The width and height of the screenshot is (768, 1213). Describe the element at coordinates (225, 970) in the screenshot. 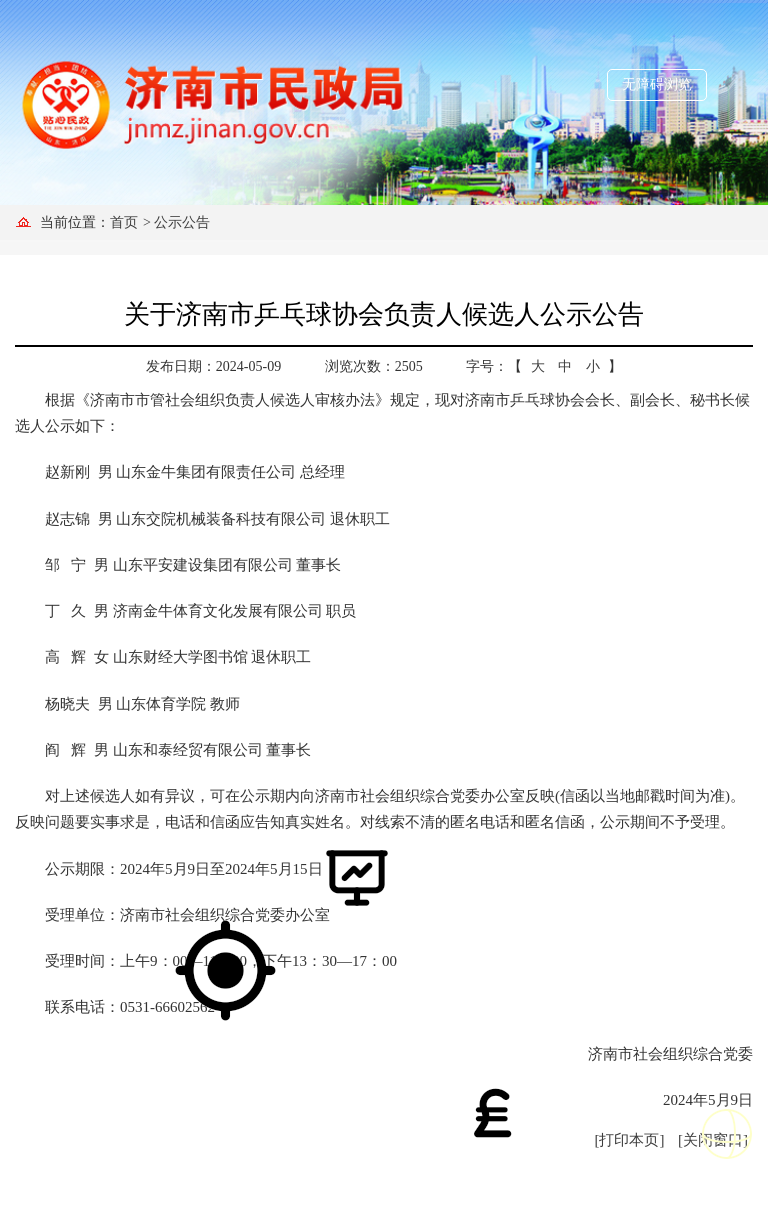

I see `center map on your current location` at that location.